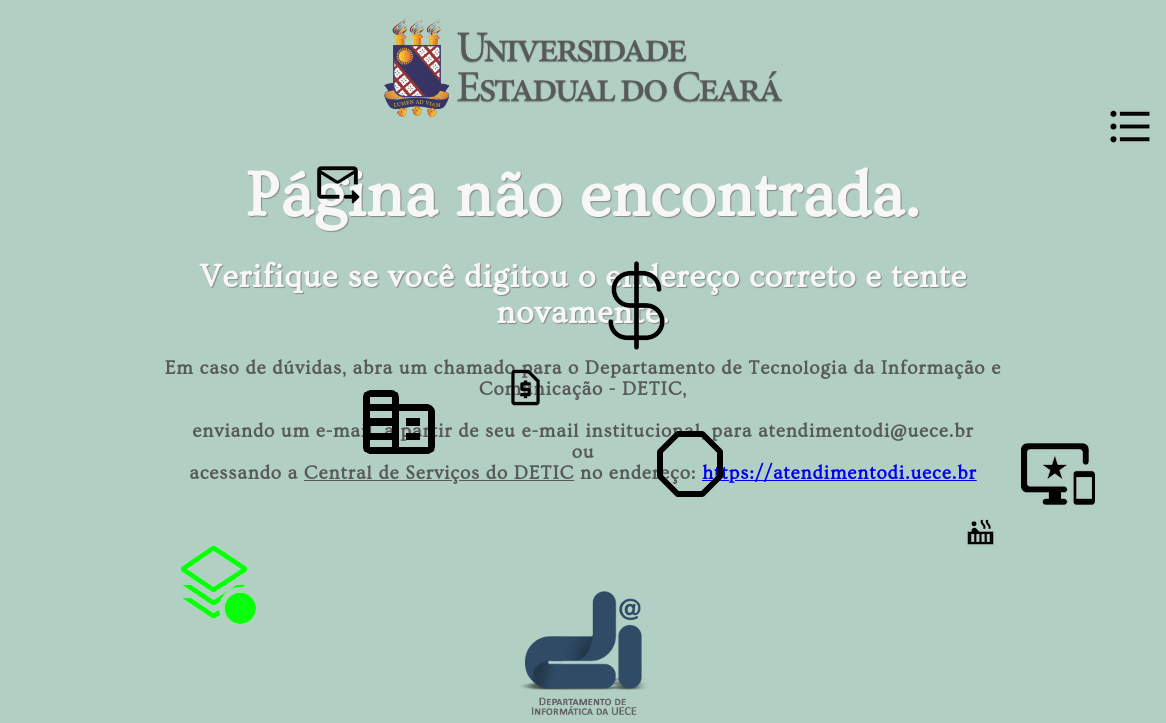 Image resolution: width=1166 pixels, height=723 pixels. Describe the element at coordinates (525, 387) in the screenshot. I see `view invoice or billing document` at that location.